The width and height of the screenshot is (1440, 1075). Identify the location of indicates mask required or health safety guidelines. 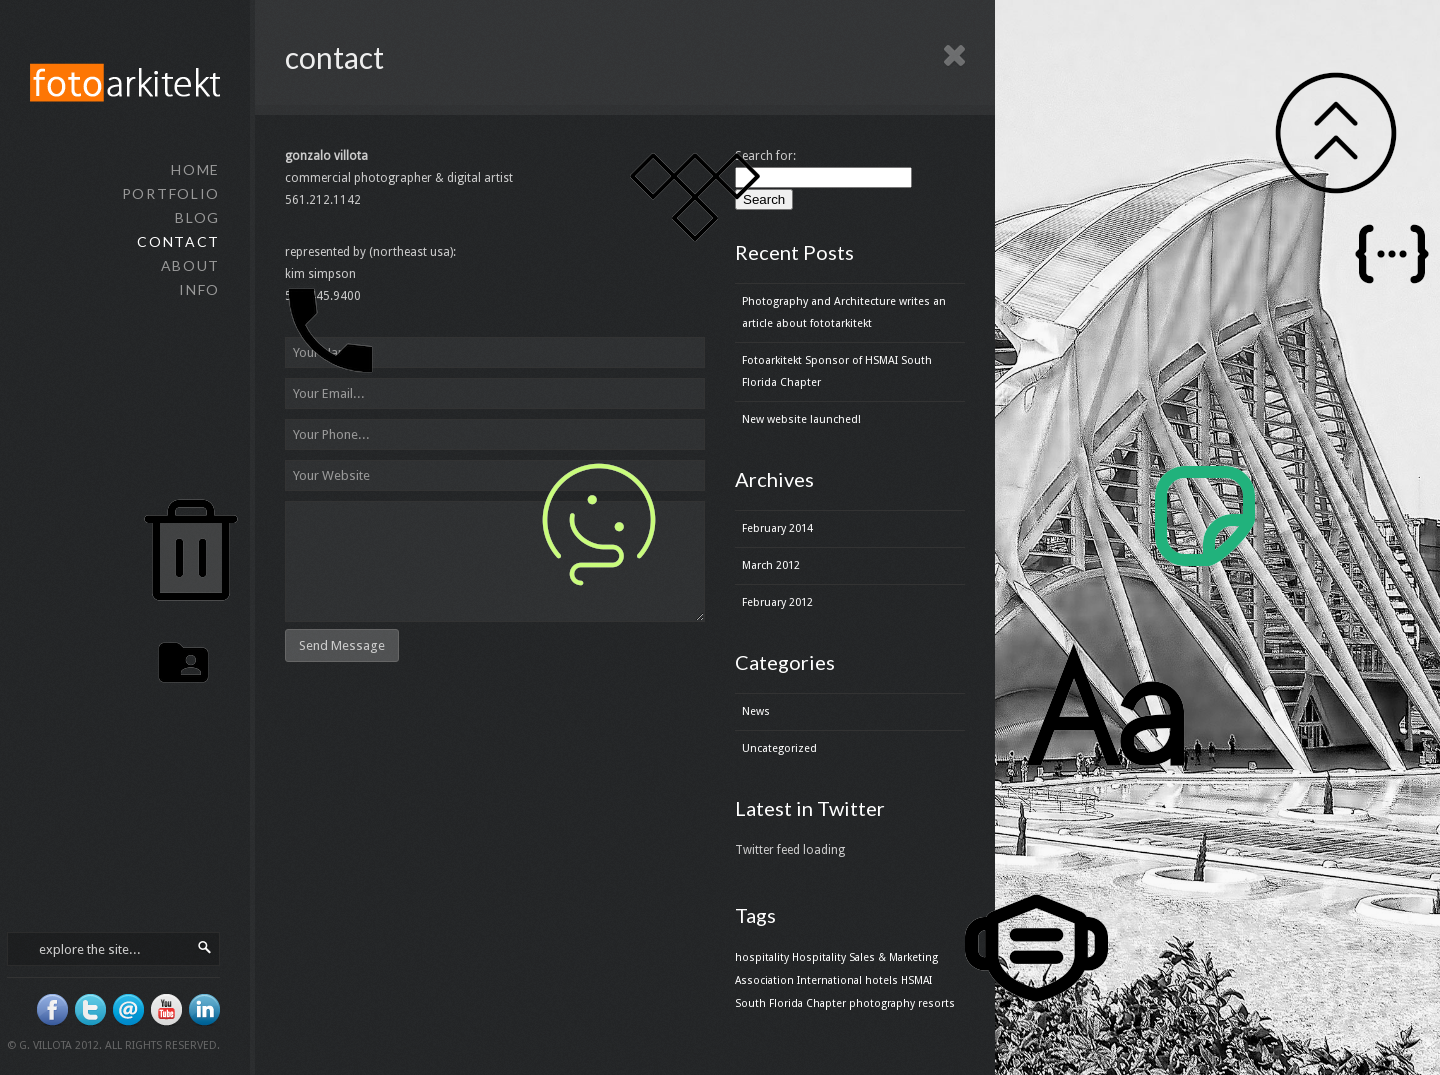
(1036, 950).